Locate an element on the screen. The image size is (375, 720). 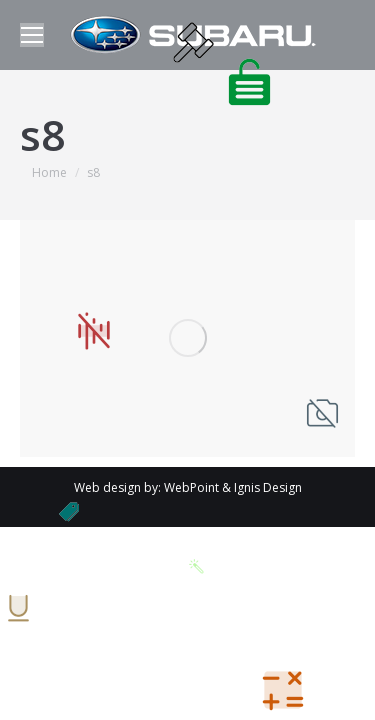
apply underline formatting to selected text is located at coordinates (18, 606).